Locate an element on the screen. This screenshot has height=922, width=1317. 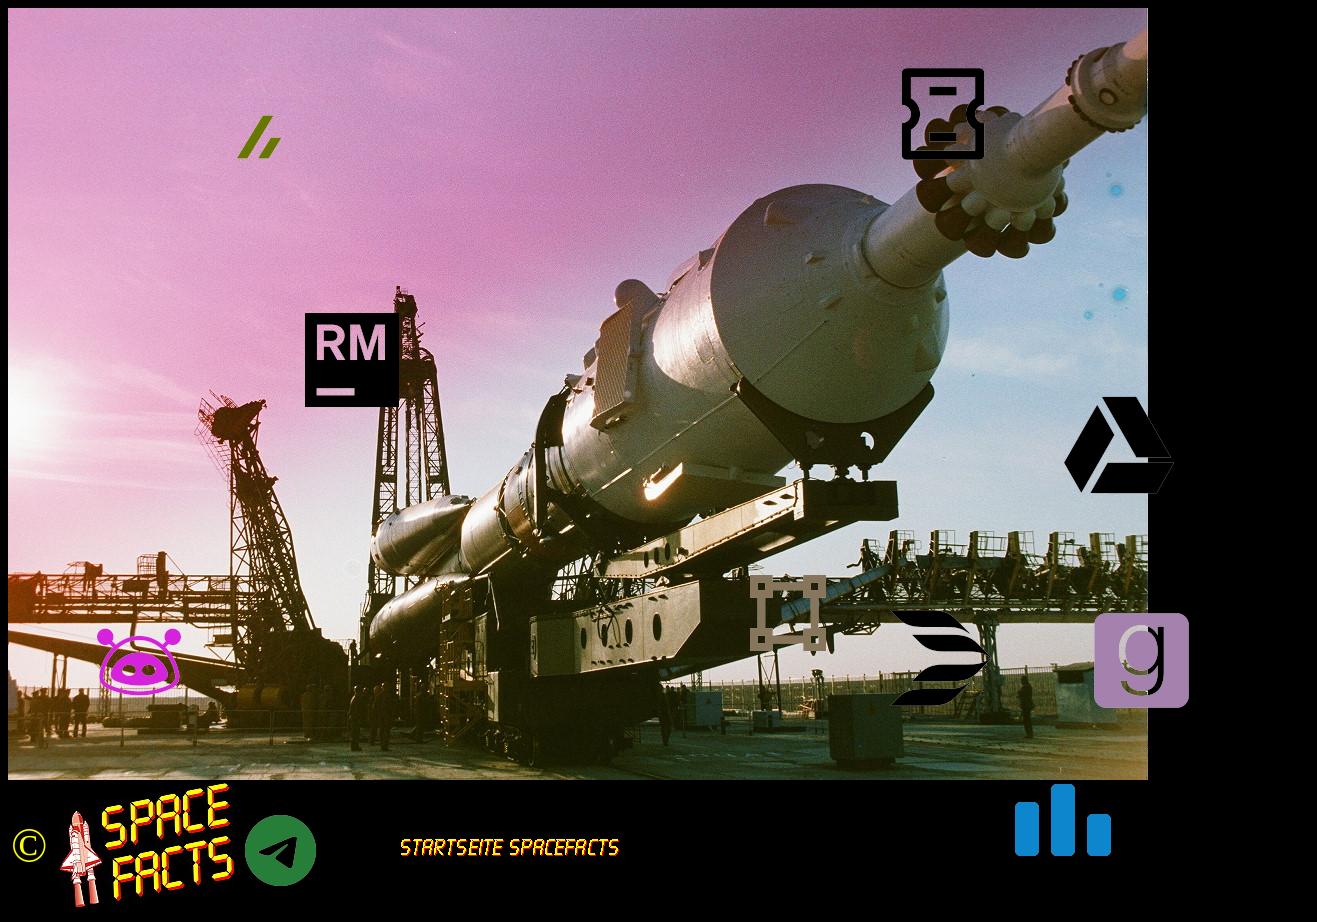
material design icons brand logo is located at coordinates (788, 613).